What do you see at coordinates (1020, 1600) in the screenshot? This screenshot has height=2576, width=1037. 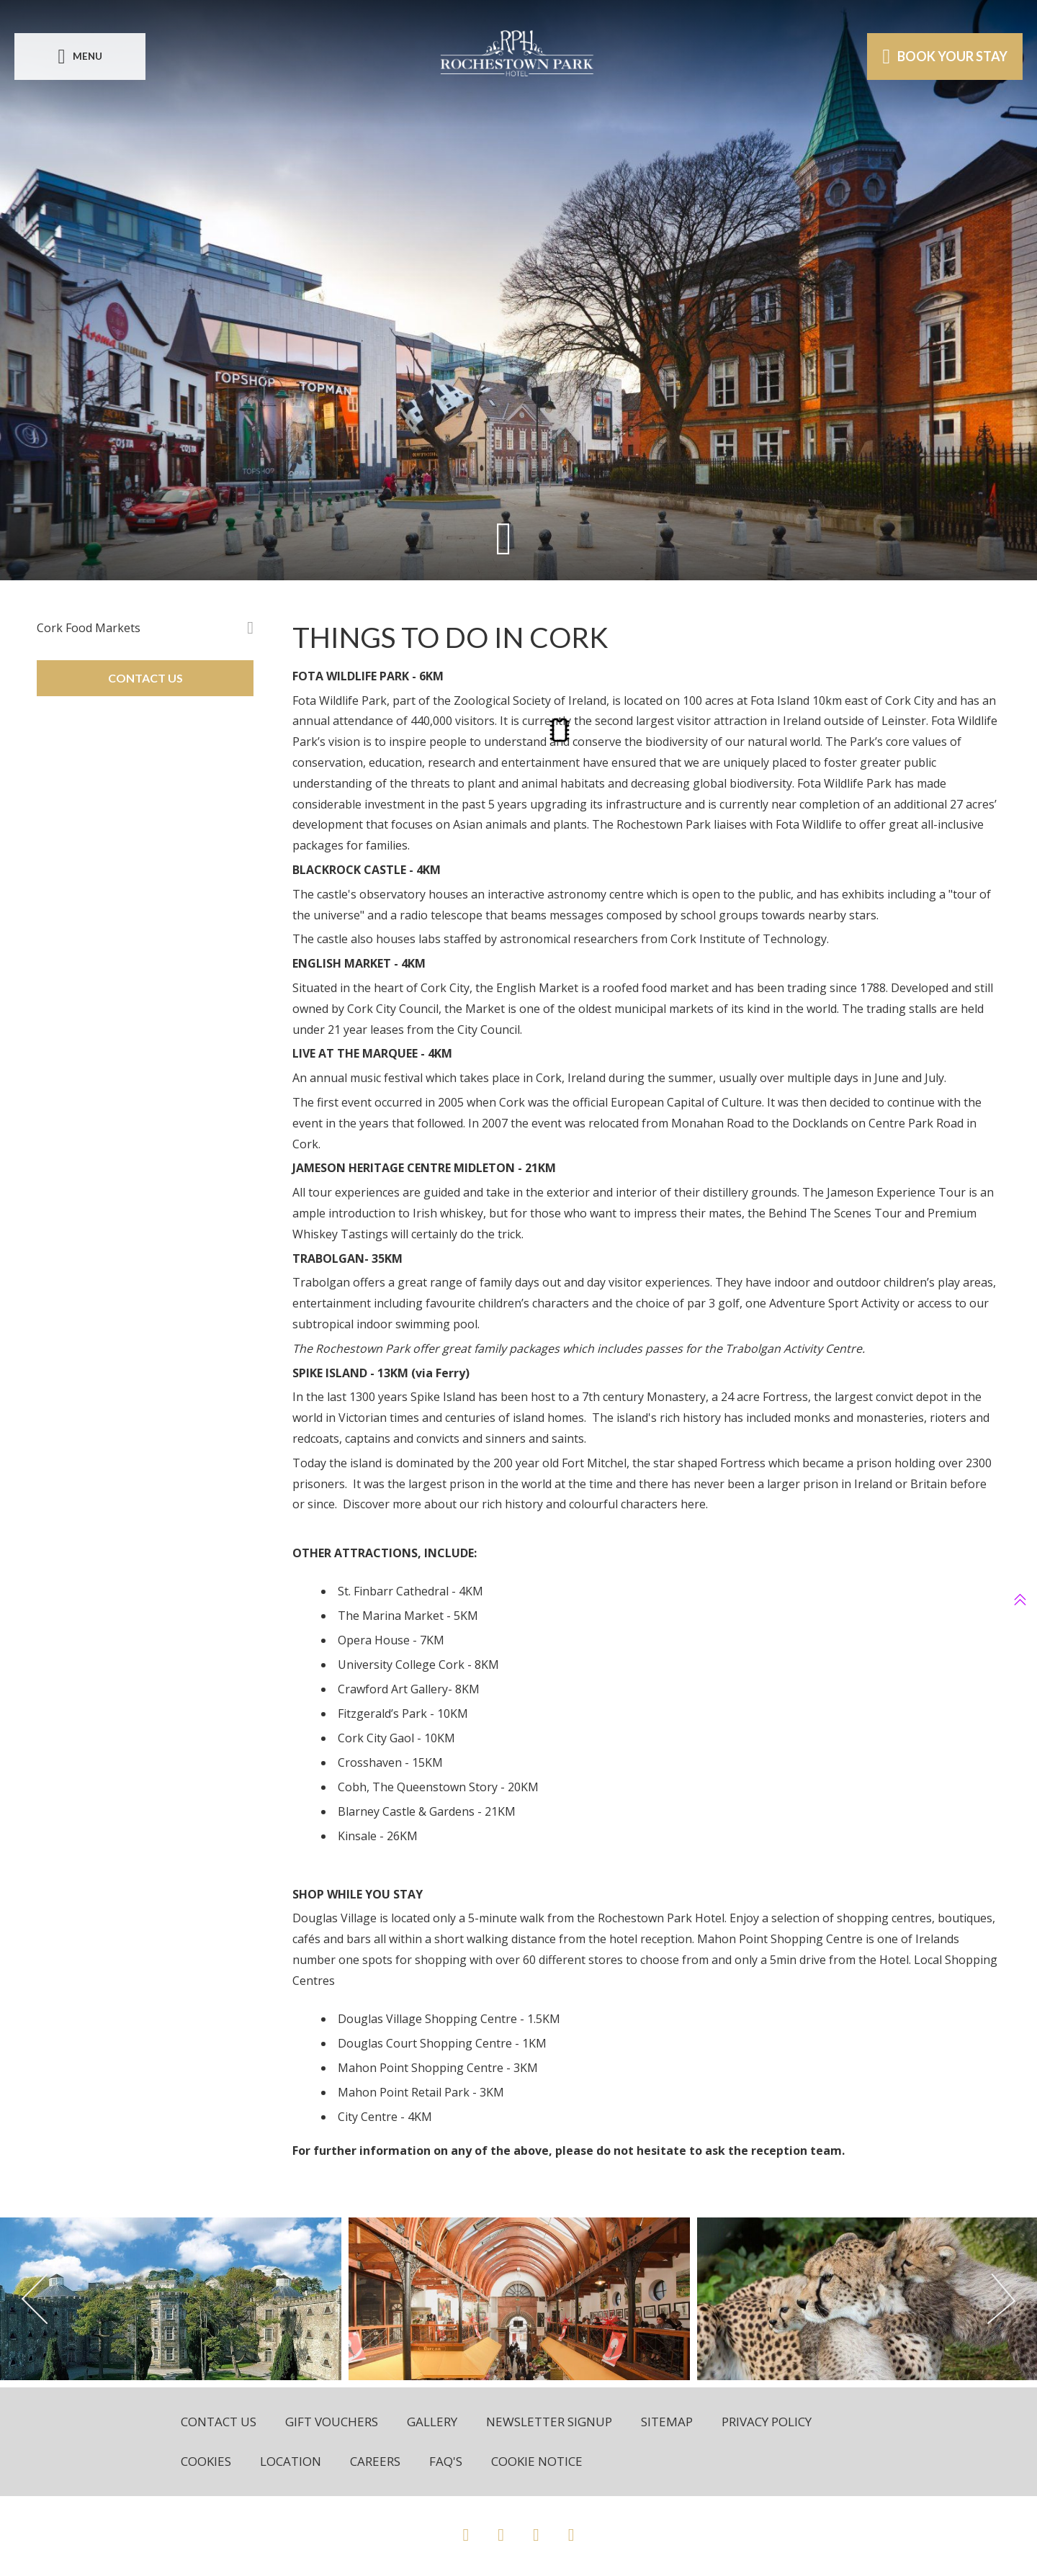 I see `scroll to top of page` at bounding box center [1020, 1600].